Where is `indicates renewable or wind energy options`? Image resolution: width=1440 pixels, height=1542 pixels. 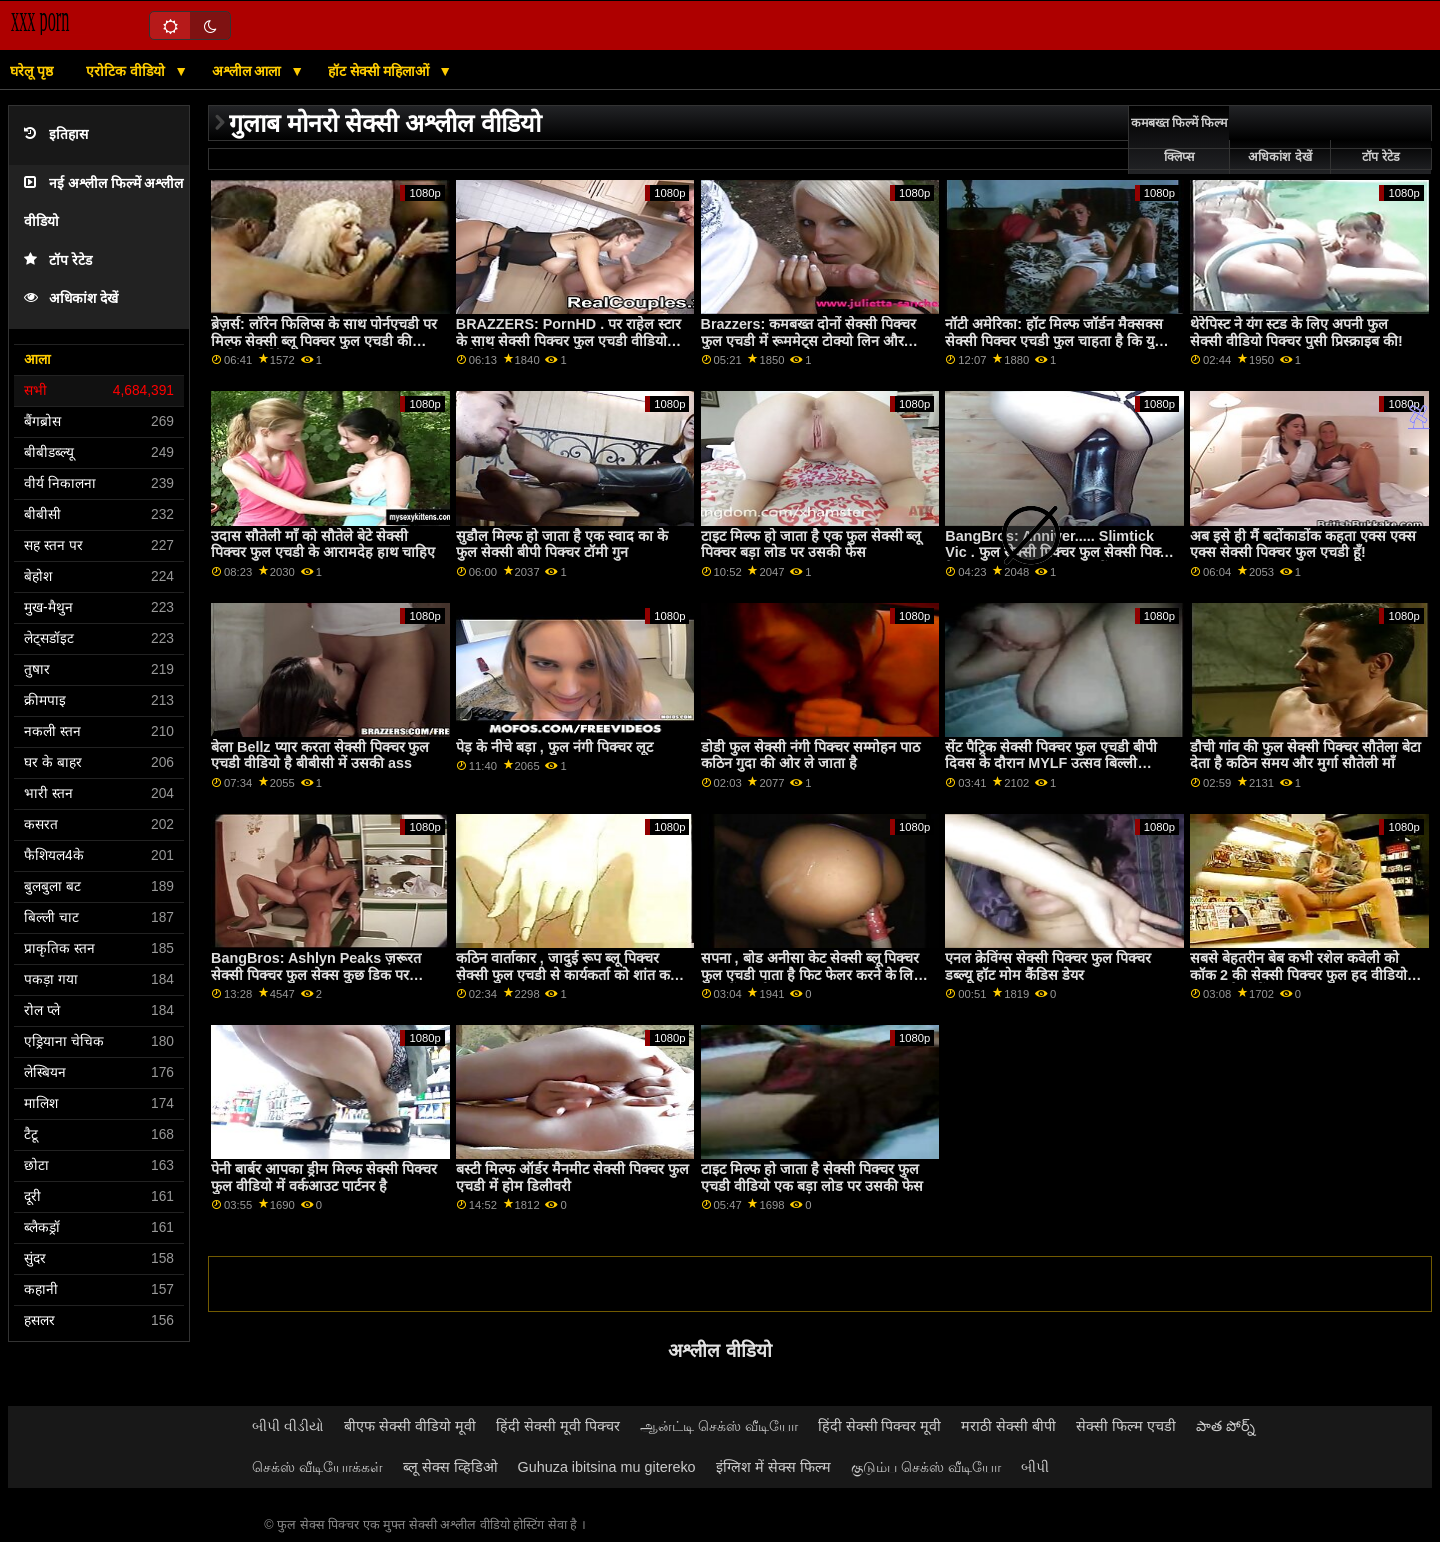
indicates renewable or wind energy options is located at coordinates (1418, 417).